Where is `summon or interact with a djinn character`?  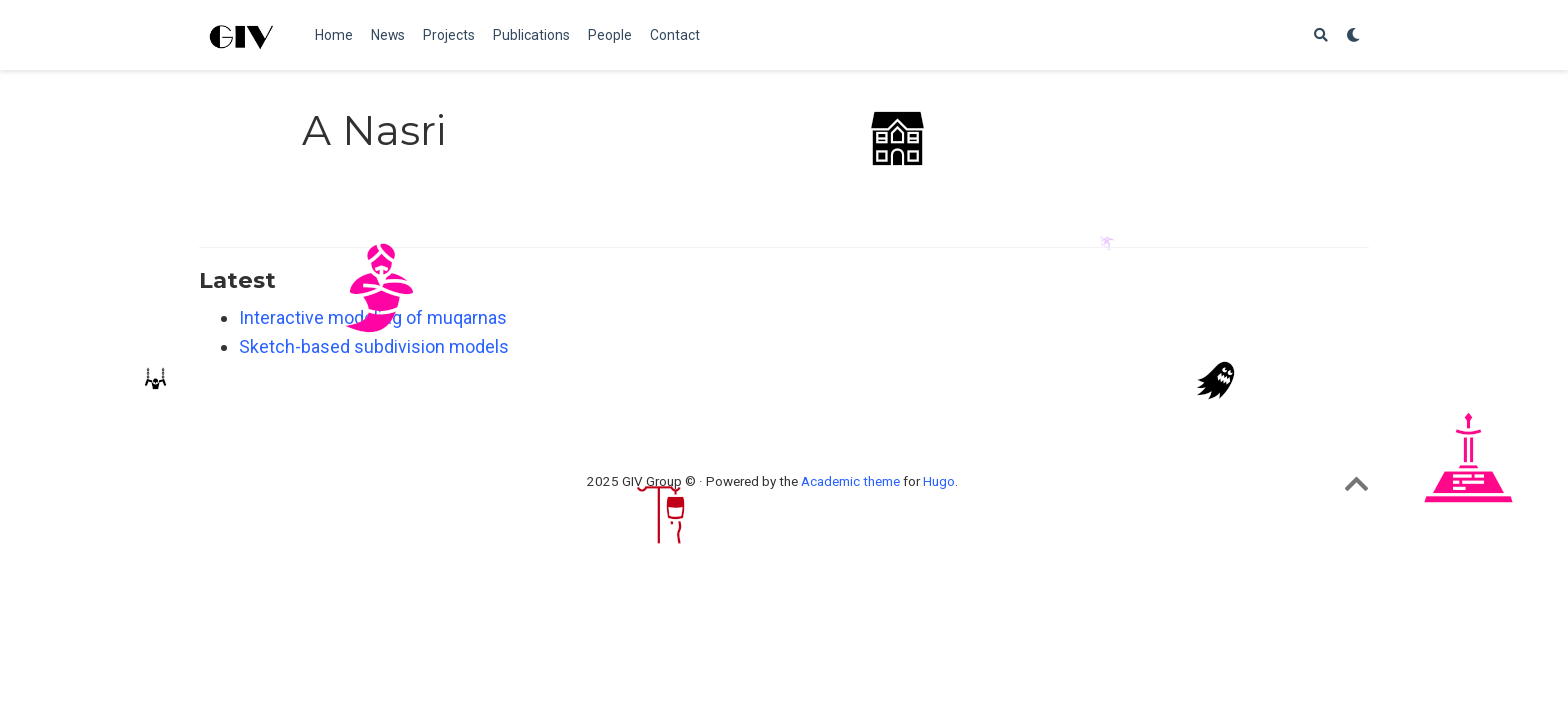 summon or interact with a djinn character is located at coordinates (381, 288).